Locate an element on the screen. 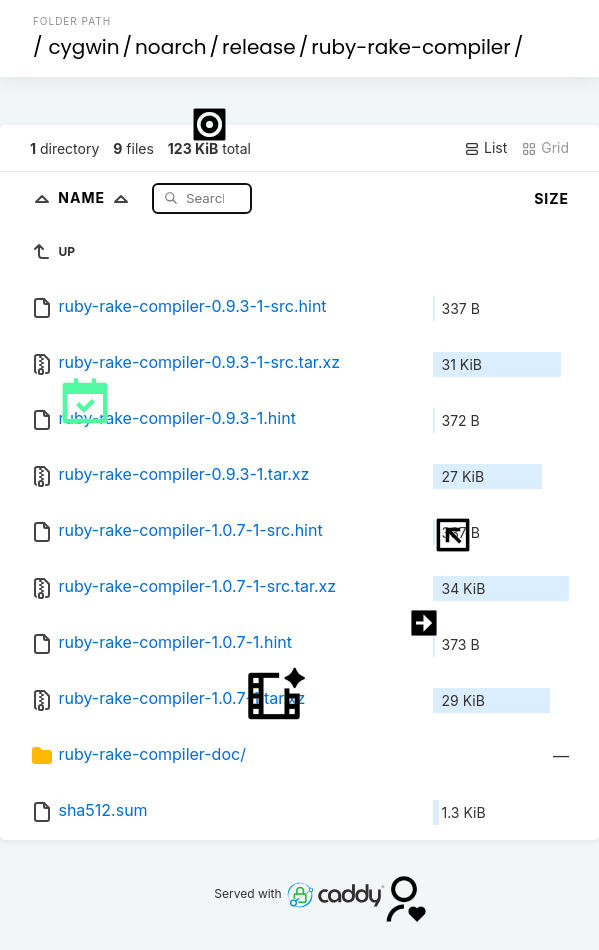  view your favorite contacts is located at coordinates (404, 900).